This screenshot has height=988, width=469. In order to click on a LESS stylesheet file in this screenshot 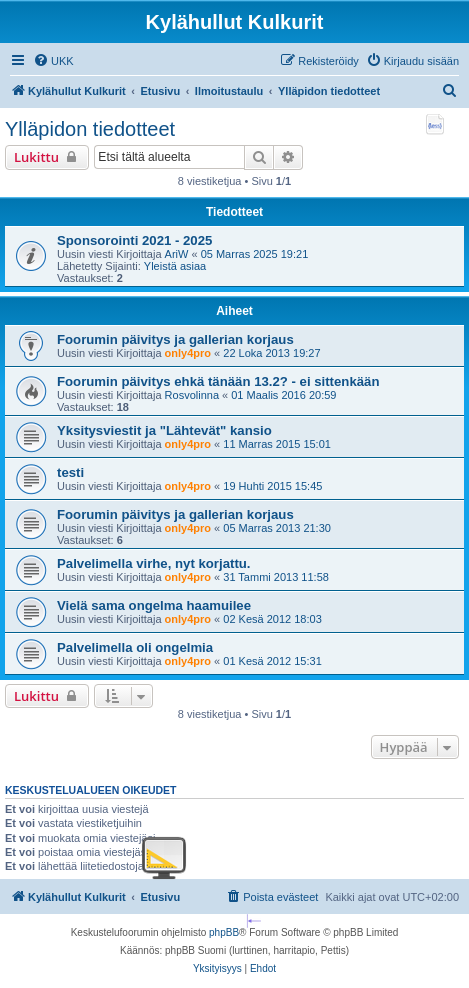, I will do `click(435, 124)`.